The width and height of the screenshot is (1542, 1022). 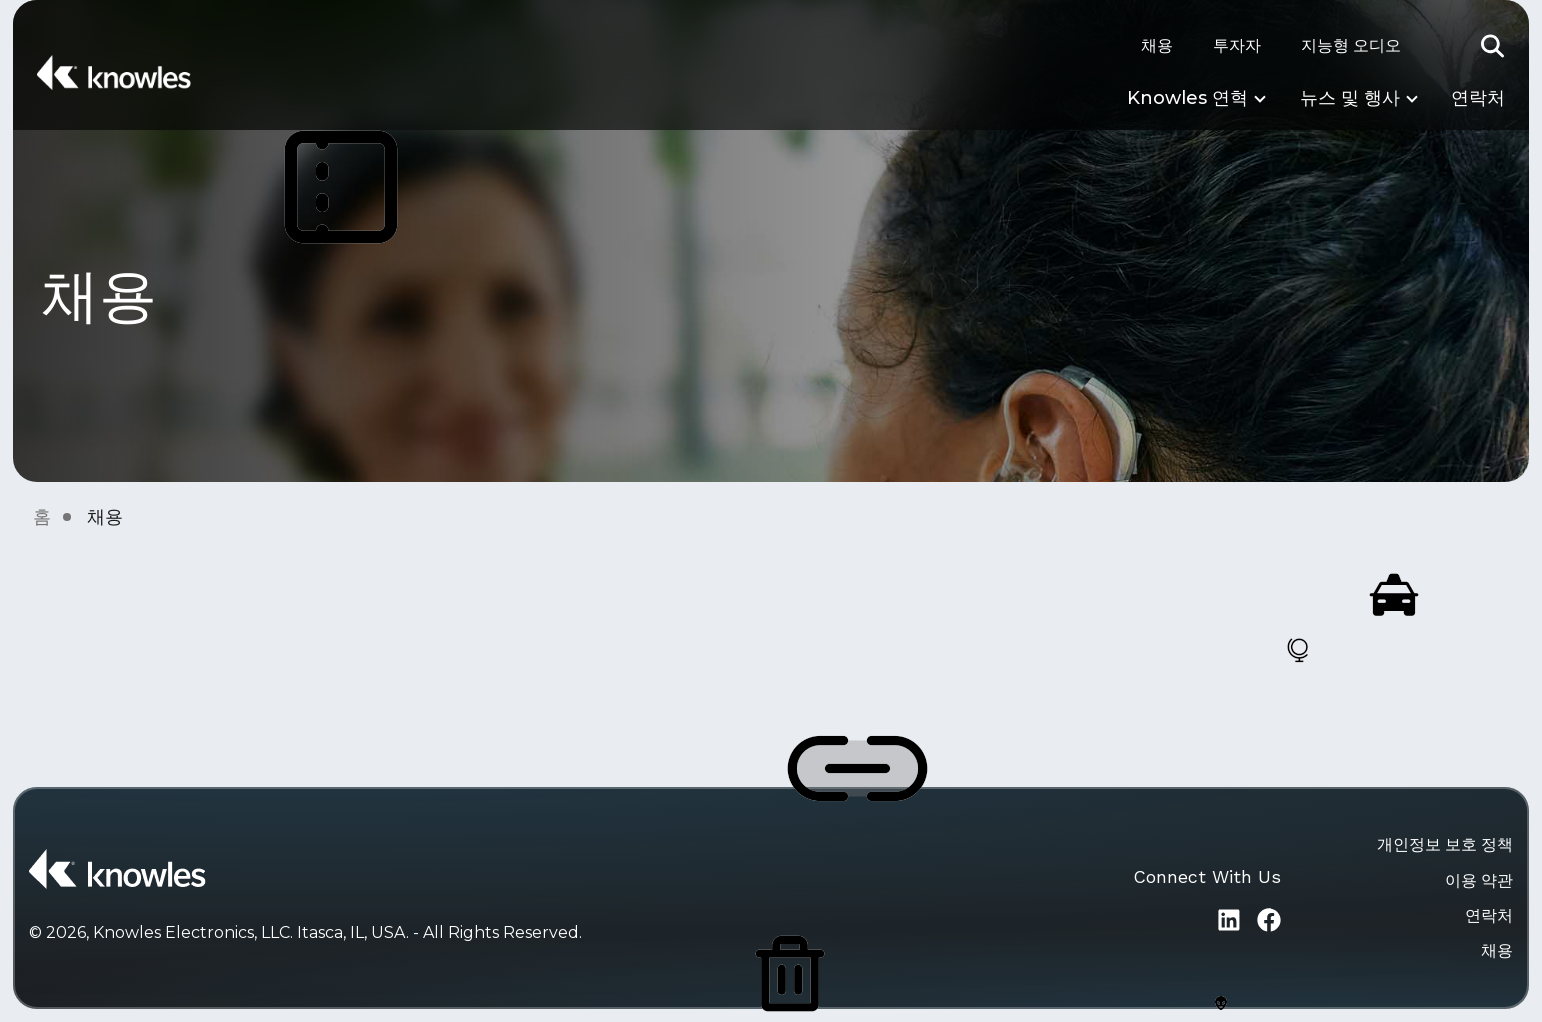 I want to click on access global or worldwide settings, so click(x=1298, y=649).